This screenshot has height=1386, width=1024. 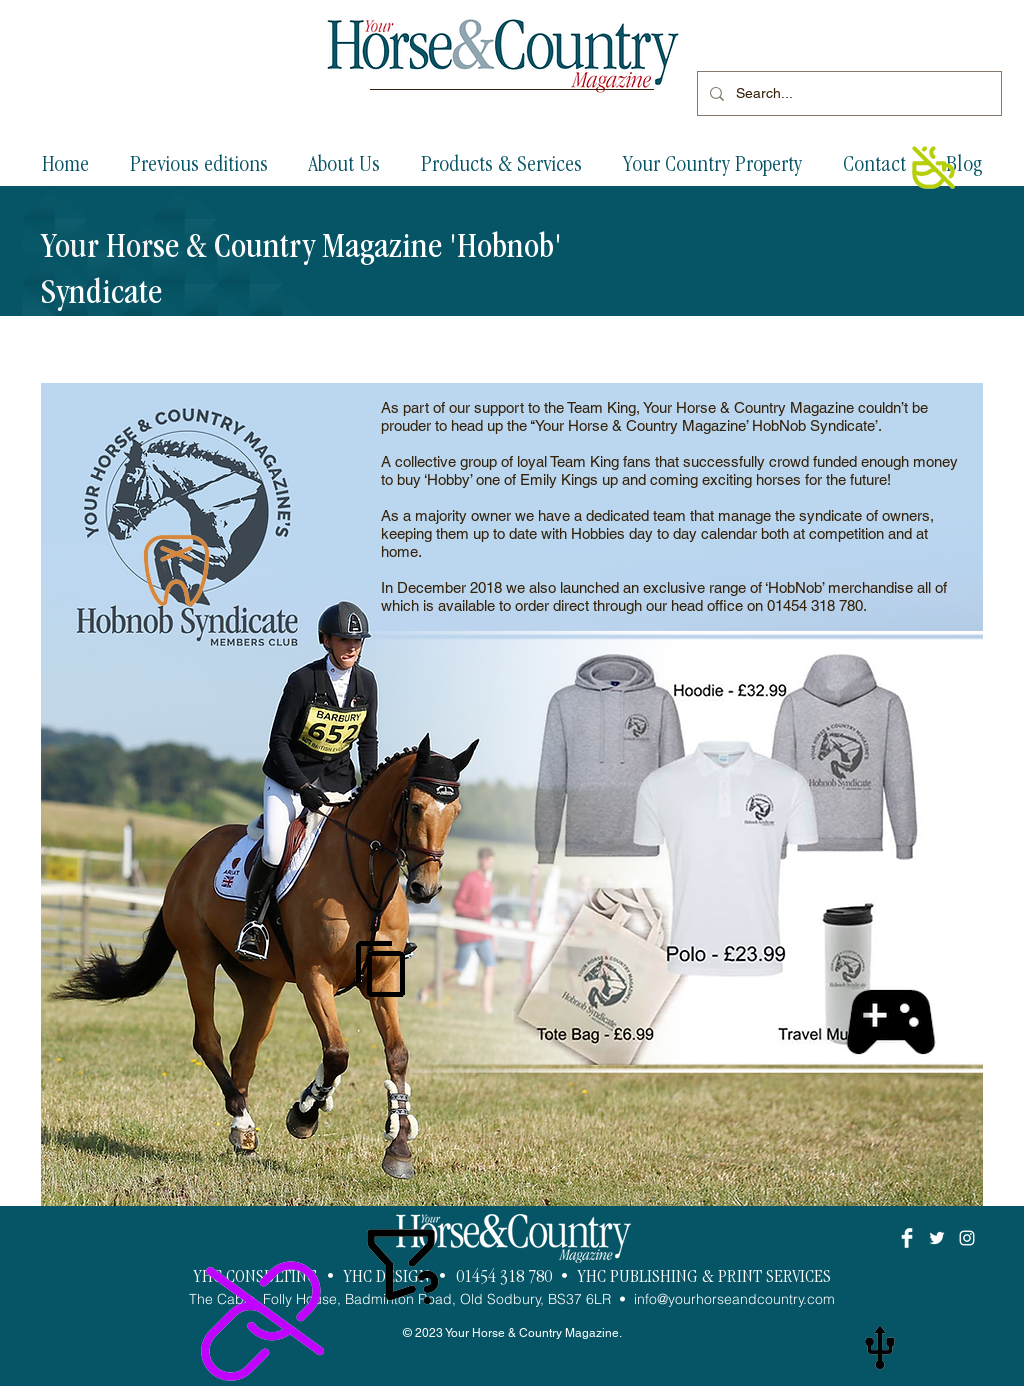 I want to click on copy to clipboard, so click(x=382, y=969).